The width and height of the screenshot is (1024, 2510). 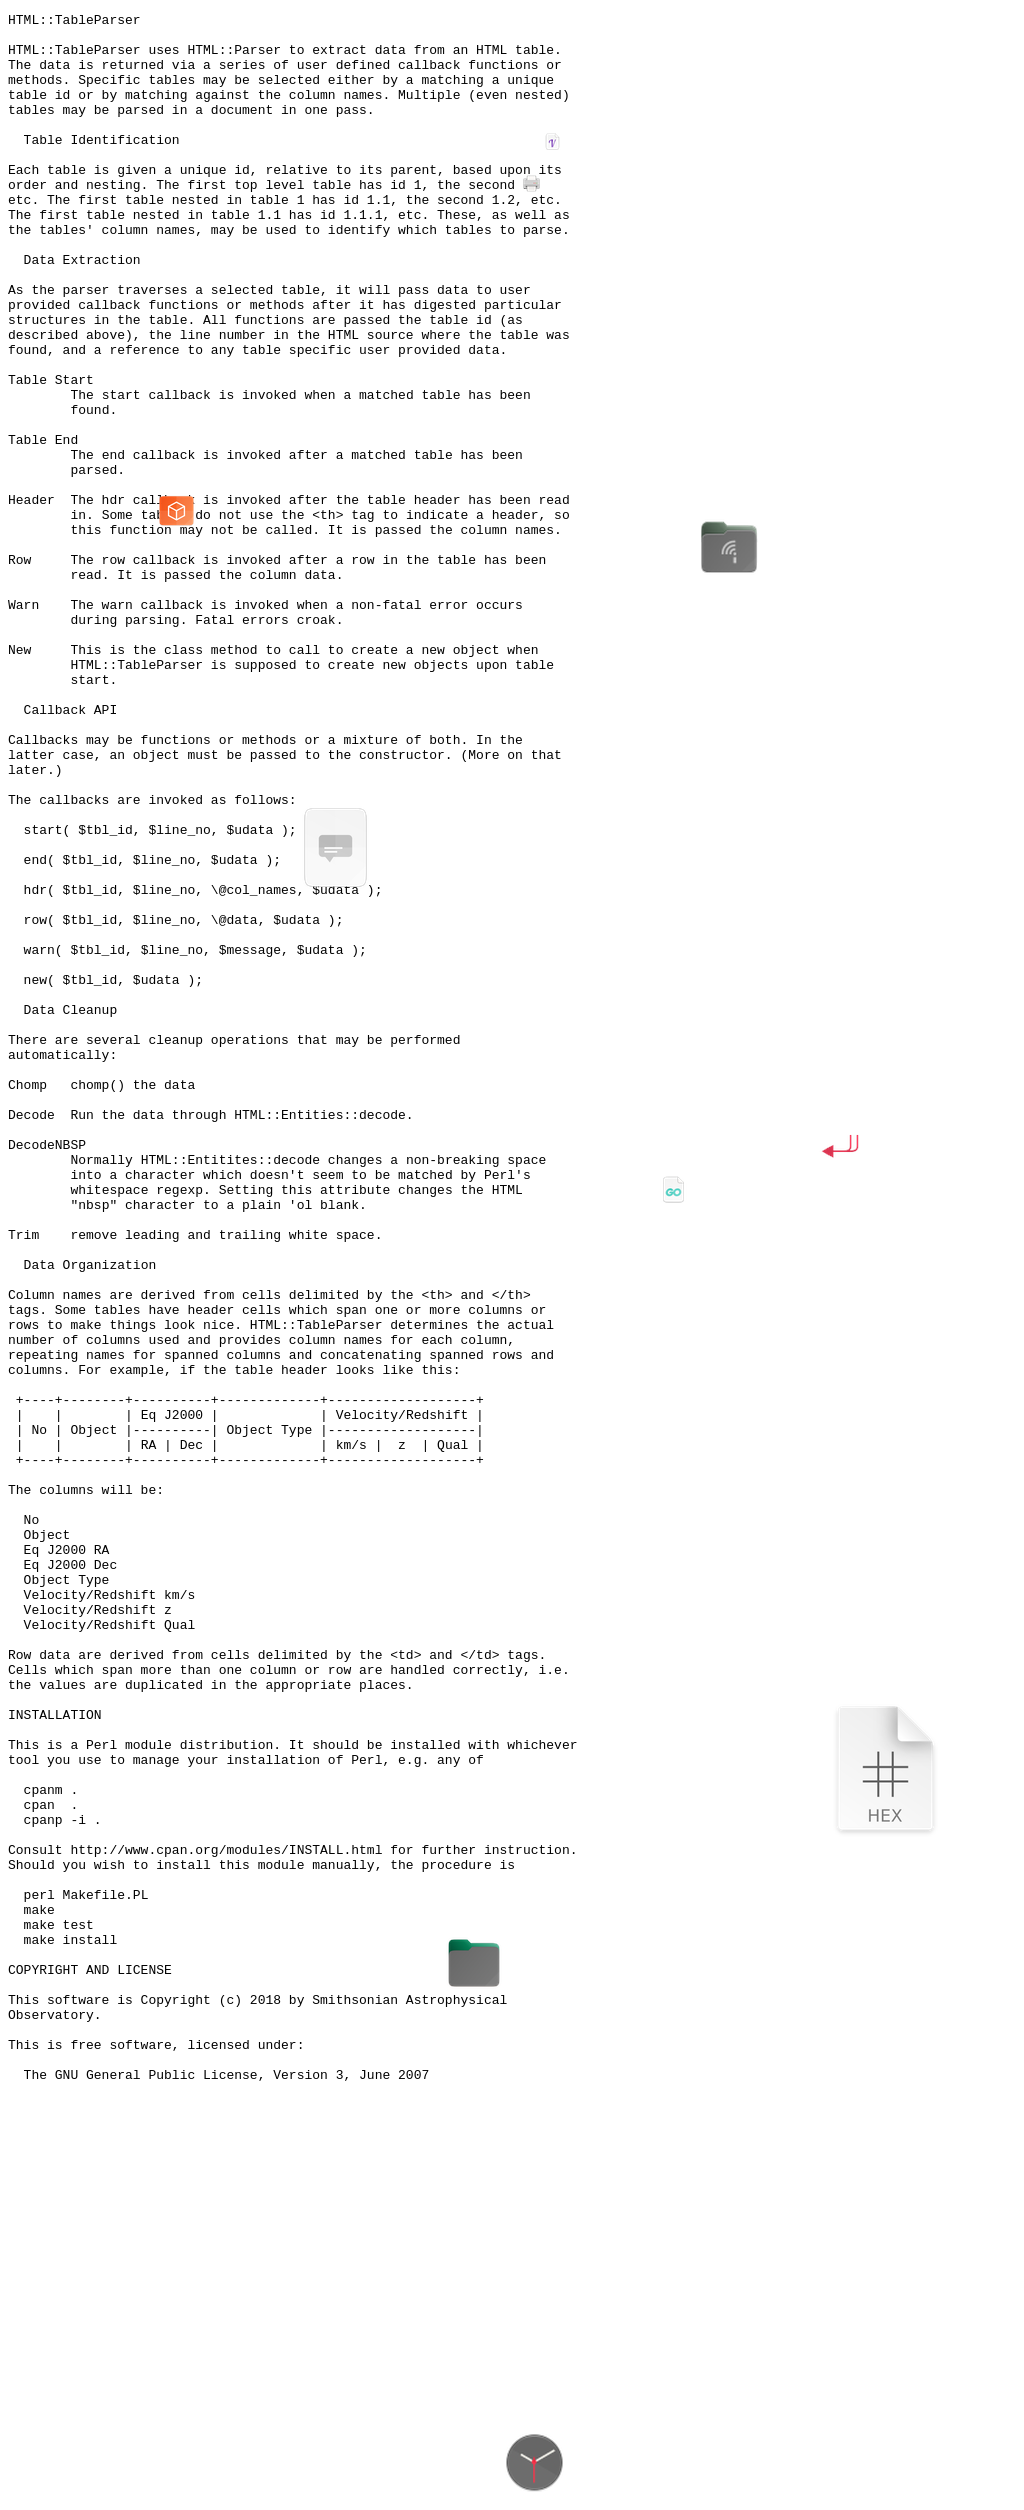 What do you see at coordinates (335, 847) in the screenshot?
I see `a SAMI subtitle or caption file` at bounding box center [335, 847].